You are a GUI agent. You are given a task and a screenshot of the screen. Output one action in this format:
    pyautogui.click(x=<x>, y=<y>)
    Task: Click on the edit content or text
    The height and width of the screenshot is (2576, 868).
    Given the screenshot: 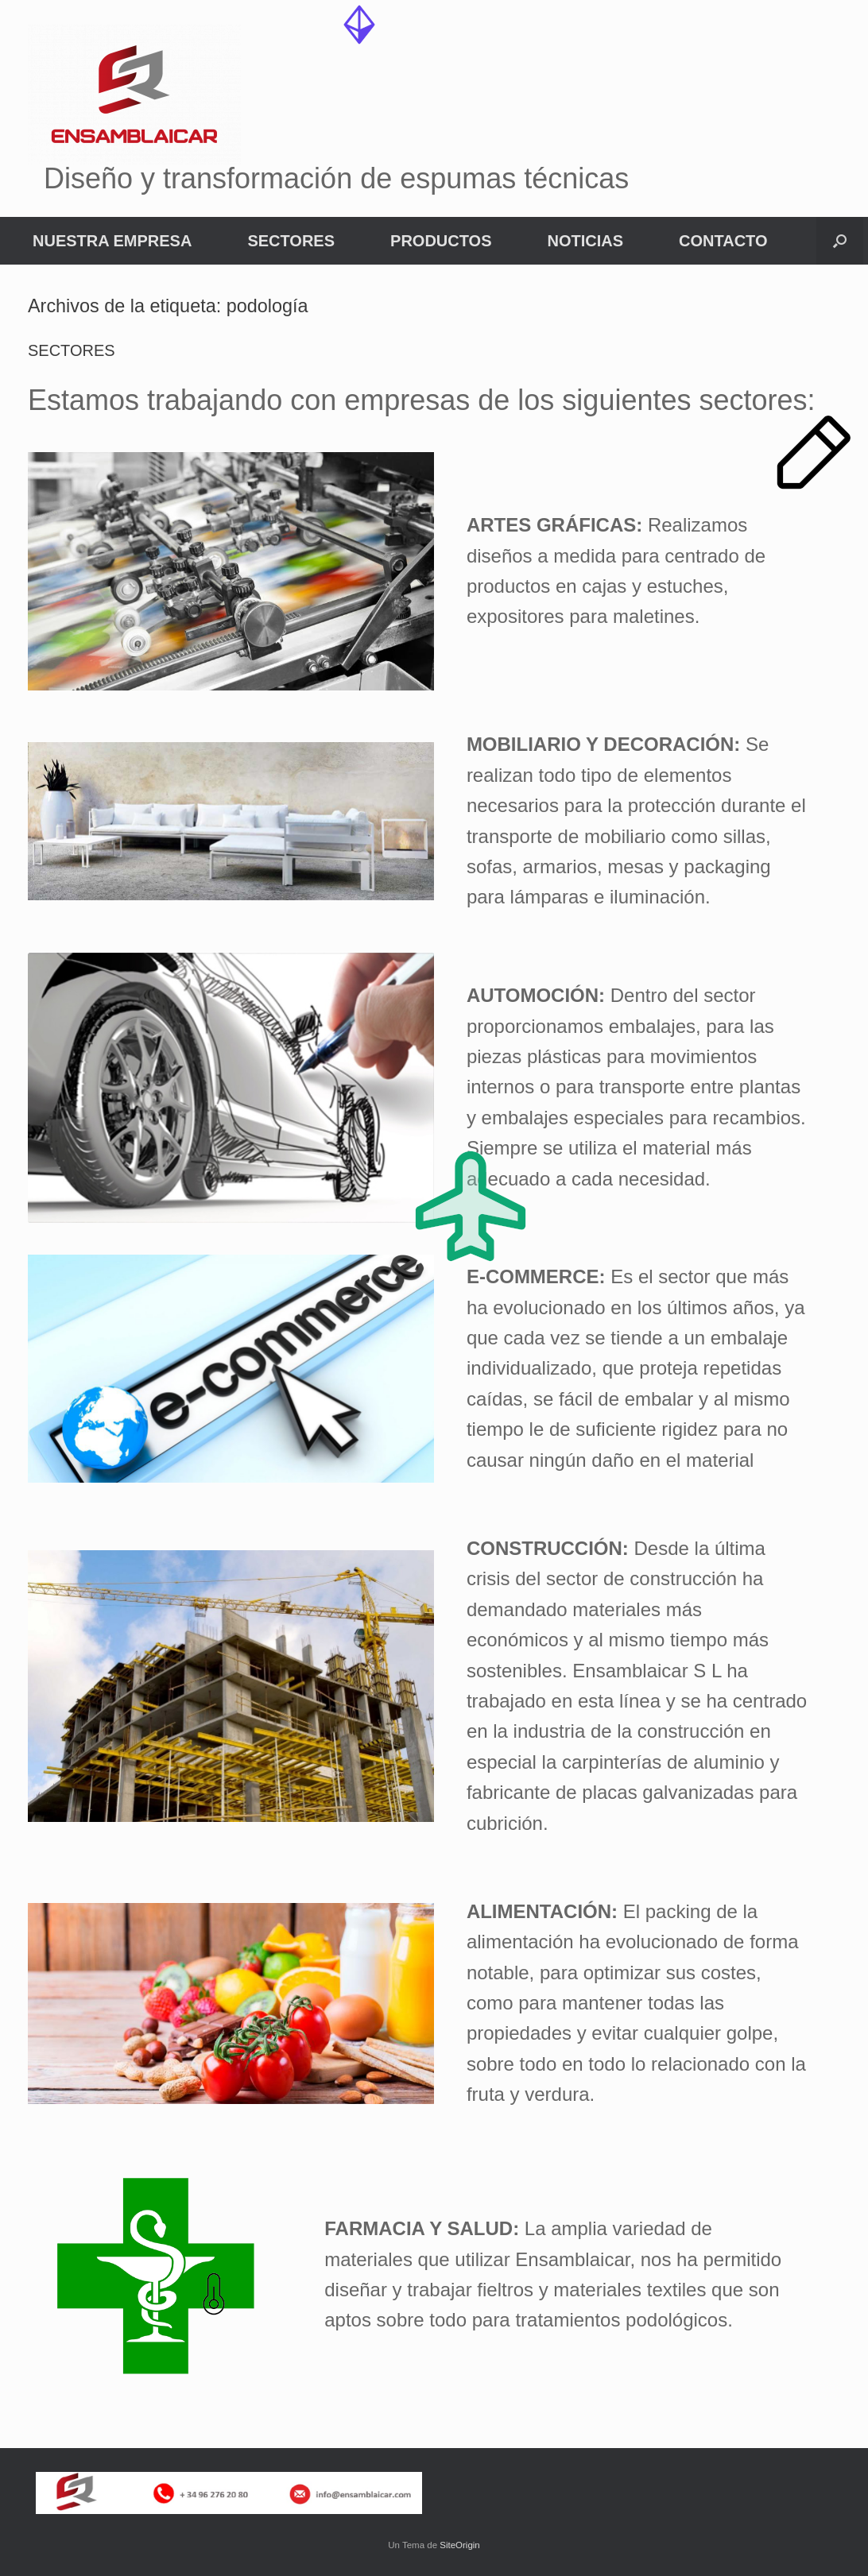 What is the action you would take?
    pyautogui.click(x=812, y=454)
    